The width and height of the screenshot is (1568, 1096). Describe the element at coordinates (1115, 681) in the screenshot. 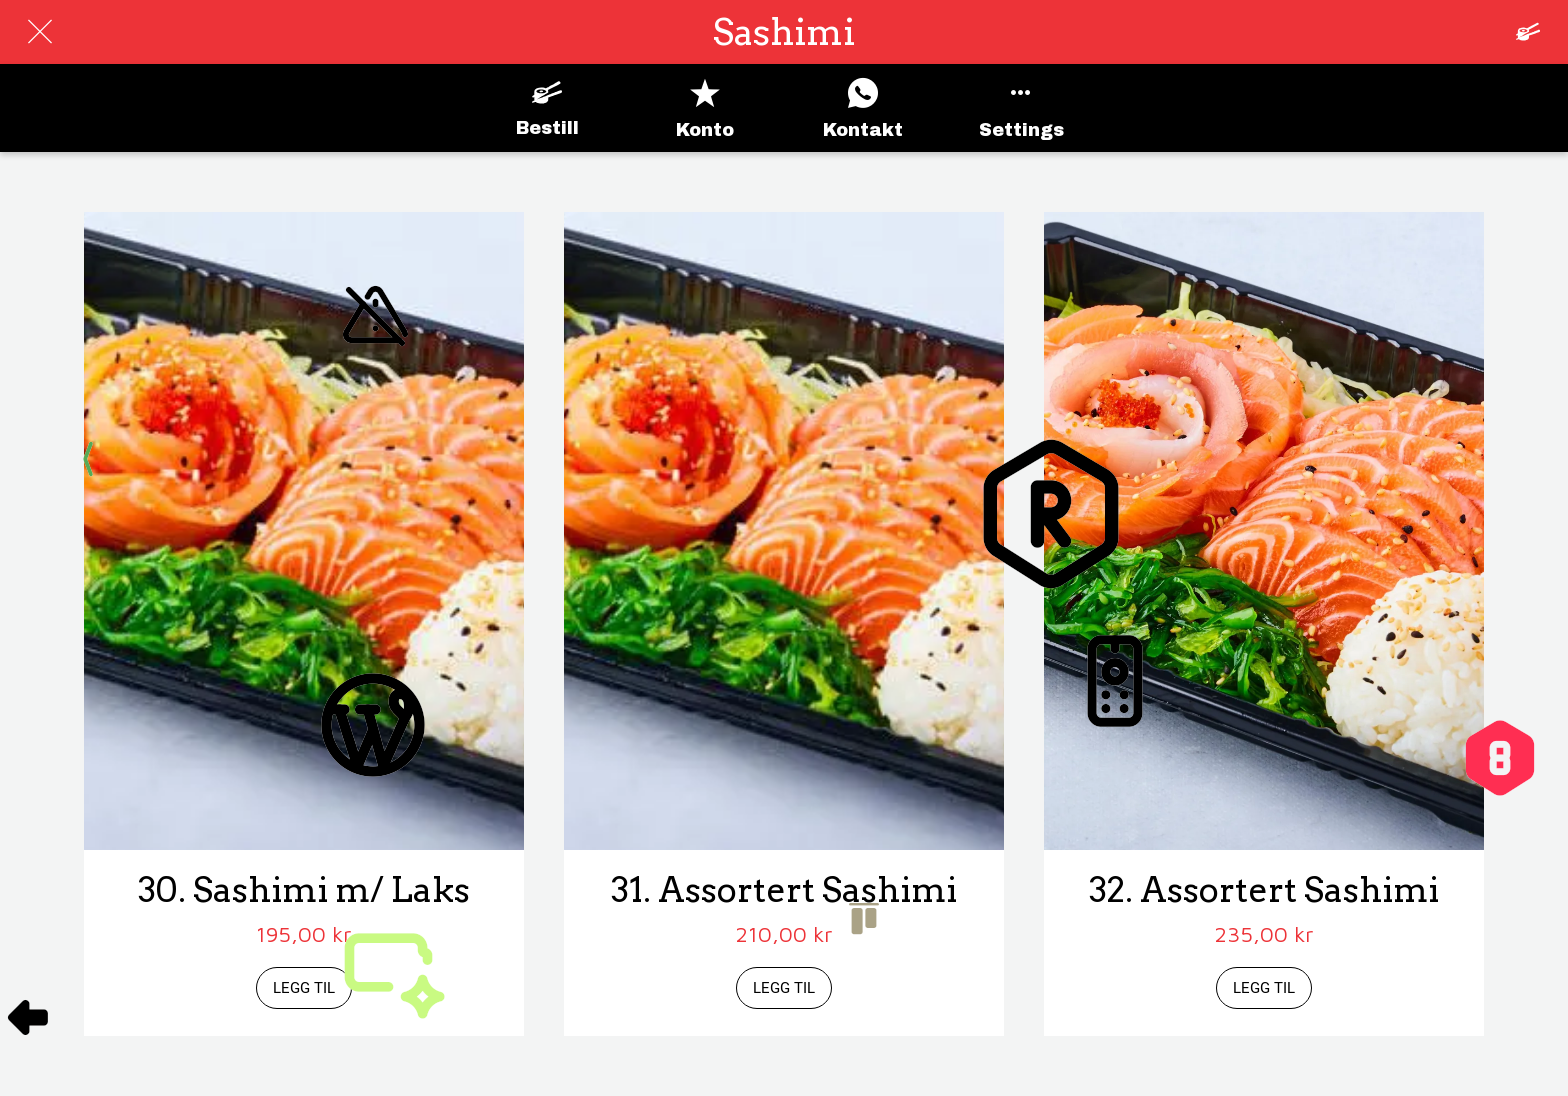

I see `access remote control settings` at that location.